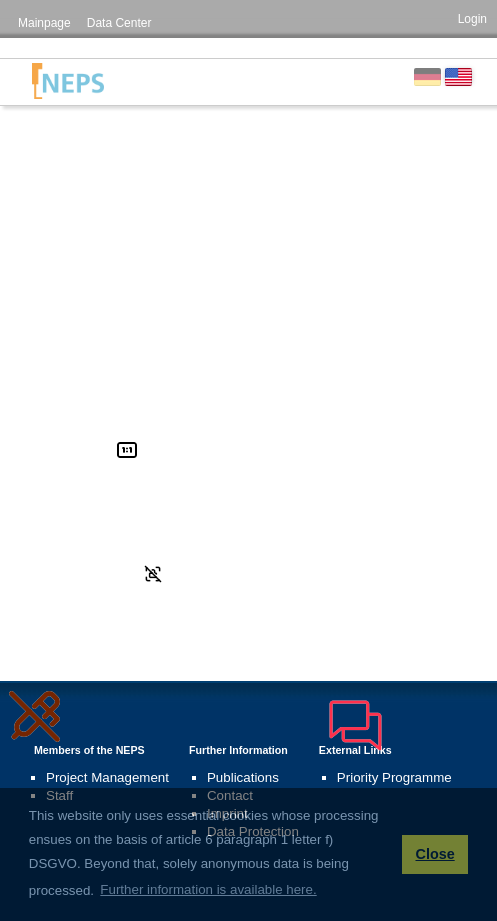  Describe the element at coordinates (127, 450) in the screenshot. I see `indicates a one-to-one relationship in database or data modeling` at that location.